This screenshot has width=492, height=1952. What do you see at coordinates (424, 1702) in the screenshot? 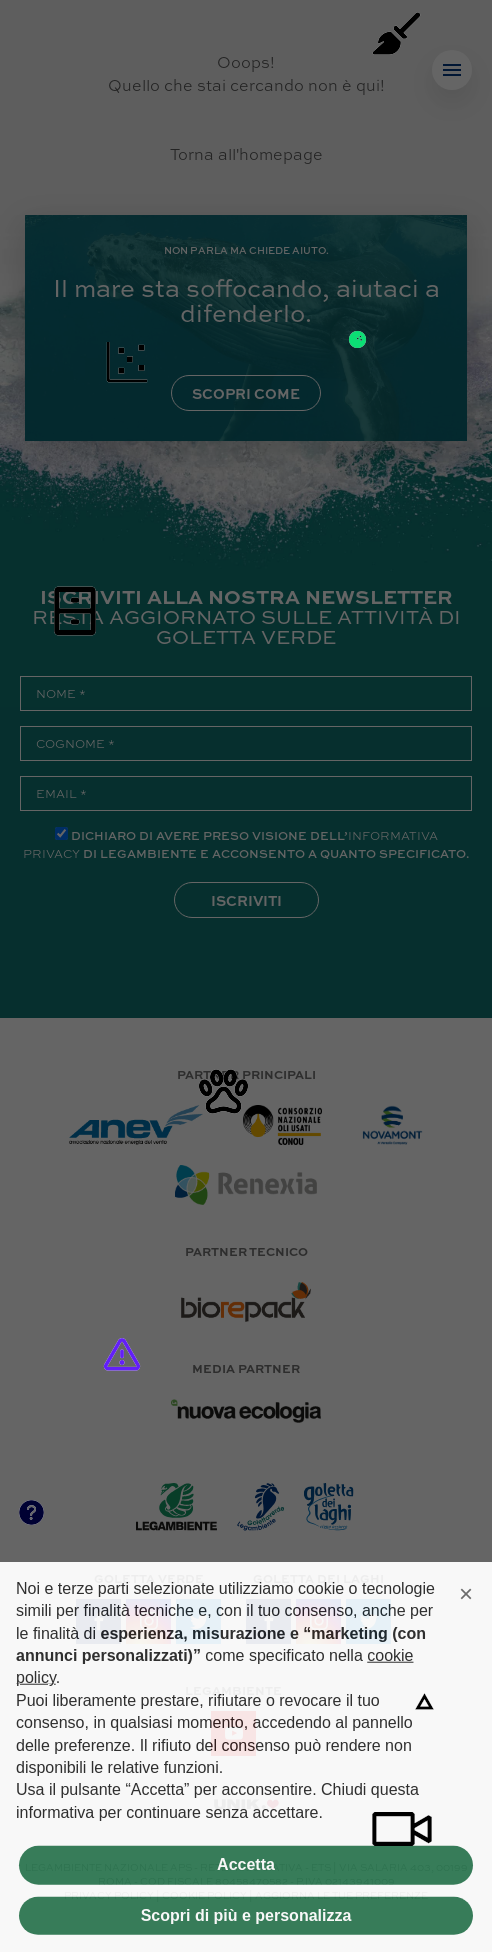
I see `unverified function breakpoint in debug mode` at bounding box center [424, 1702].